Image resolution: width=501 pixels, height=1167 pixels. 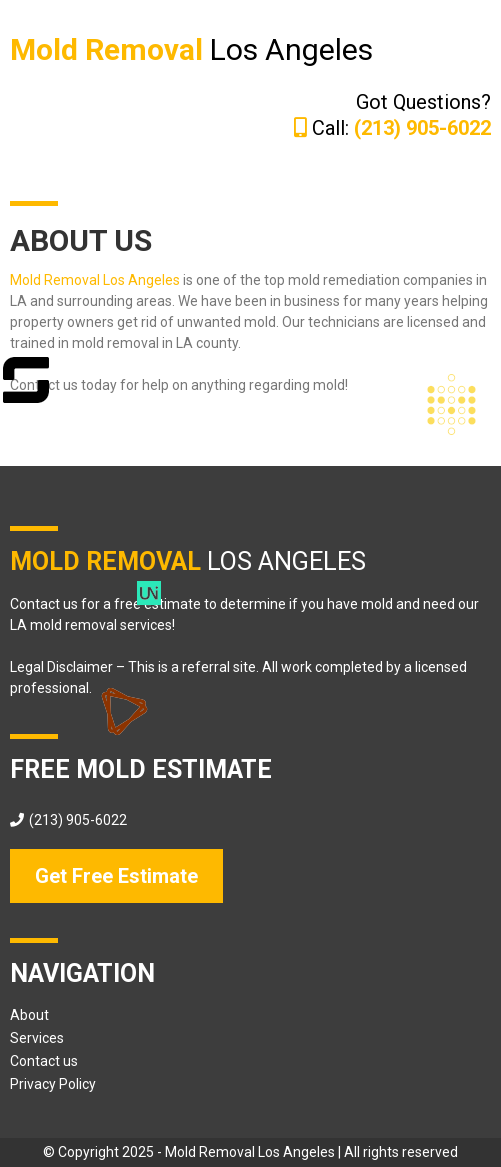 What do you see at coordinates (149, 593) in the screenshot?
I see `unicode consortium logo` at bounding box center [149, 593].